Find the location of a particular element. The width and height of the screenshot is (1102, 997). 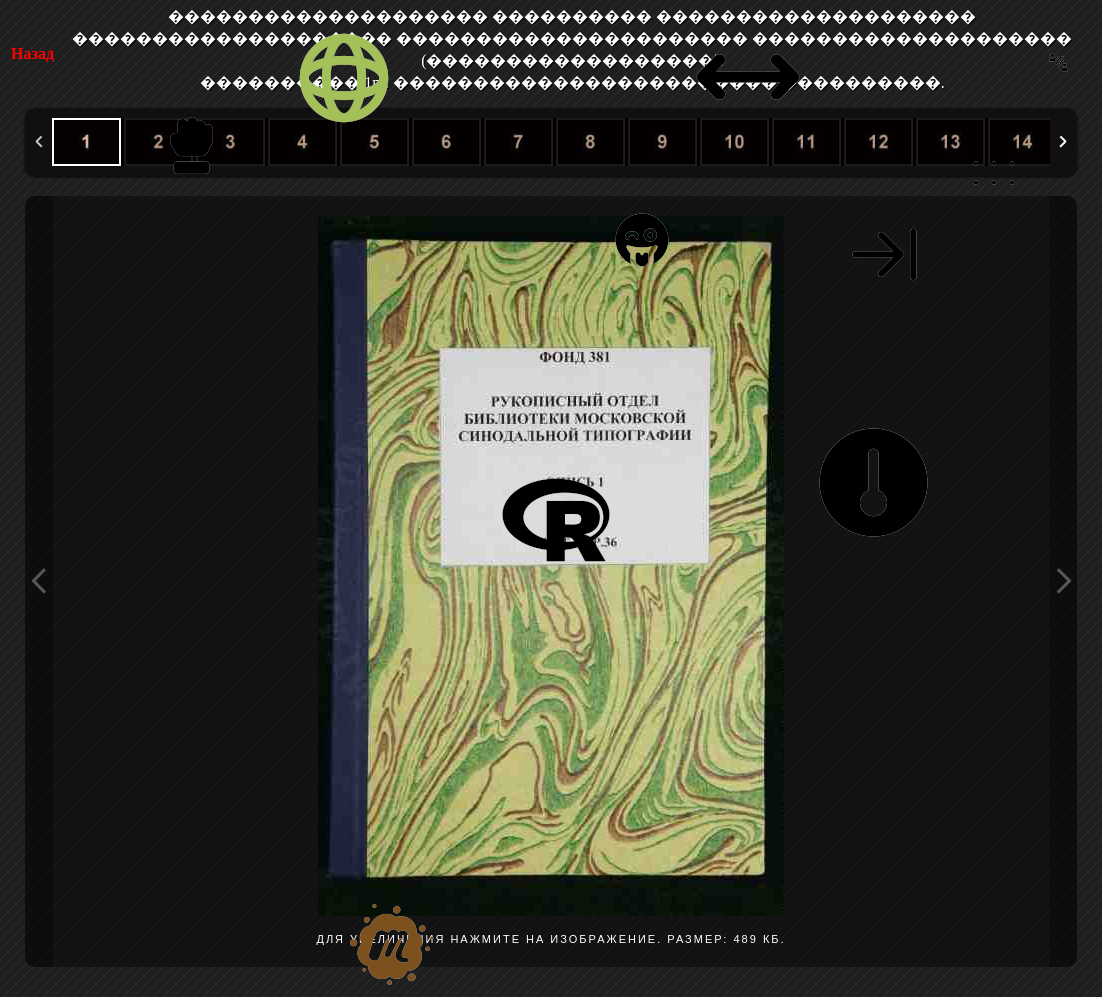

drag to reorder or rearrange items is located at coordinates (994, 173).